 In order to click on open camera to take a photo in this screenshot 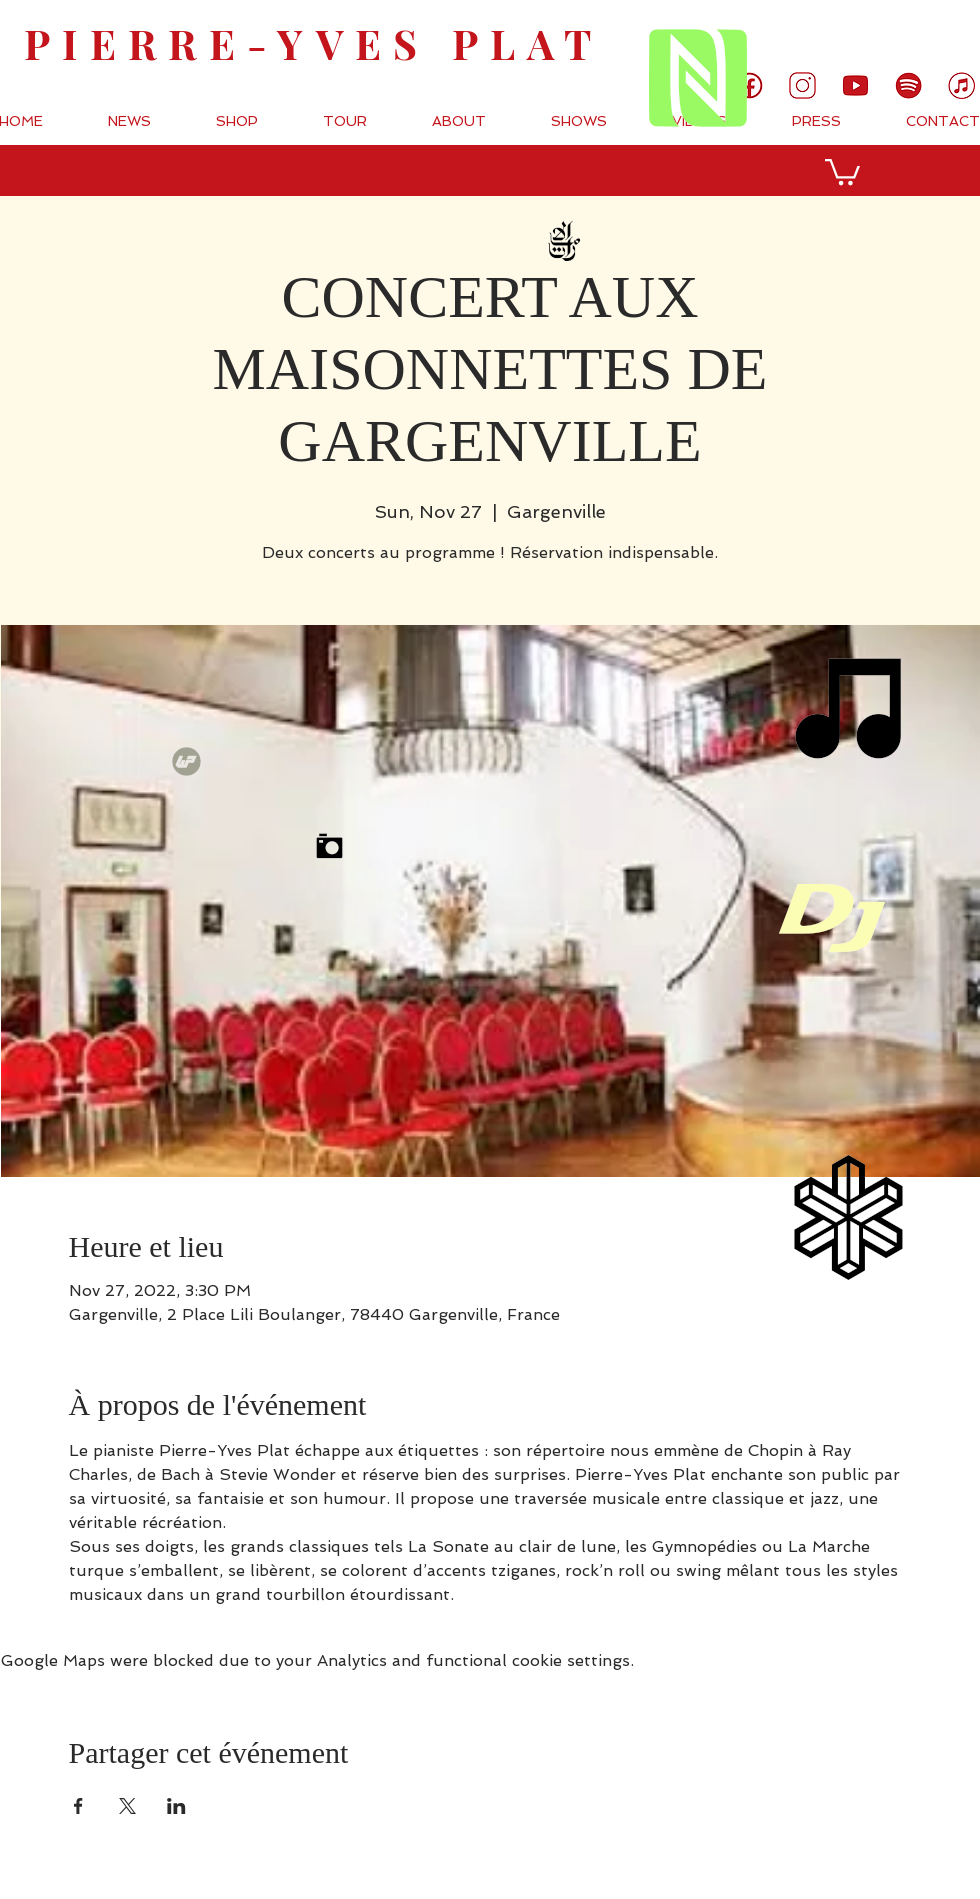, I will do `click(329, 846)`.